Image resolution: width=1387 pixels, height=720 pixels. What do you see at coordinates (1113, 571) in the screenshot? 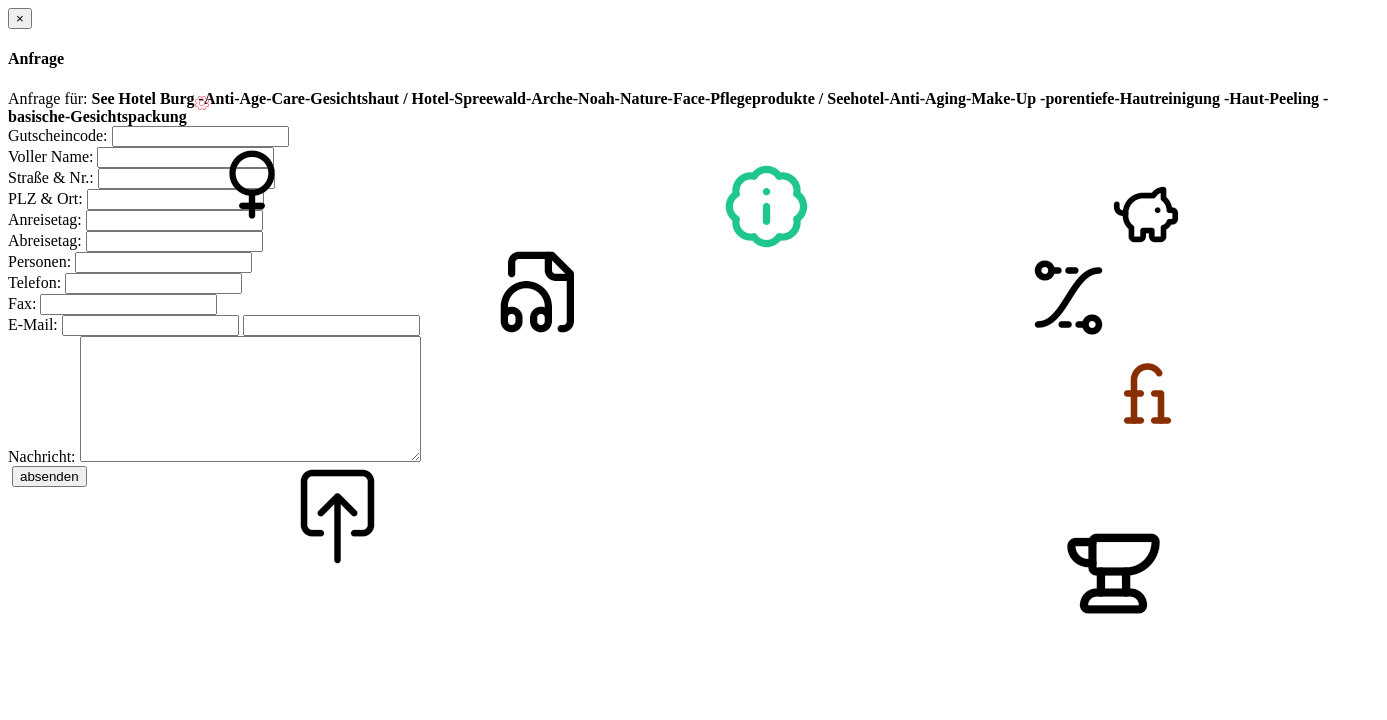
I see `access crafting or forging tools` at bounding box center [1113, 571].